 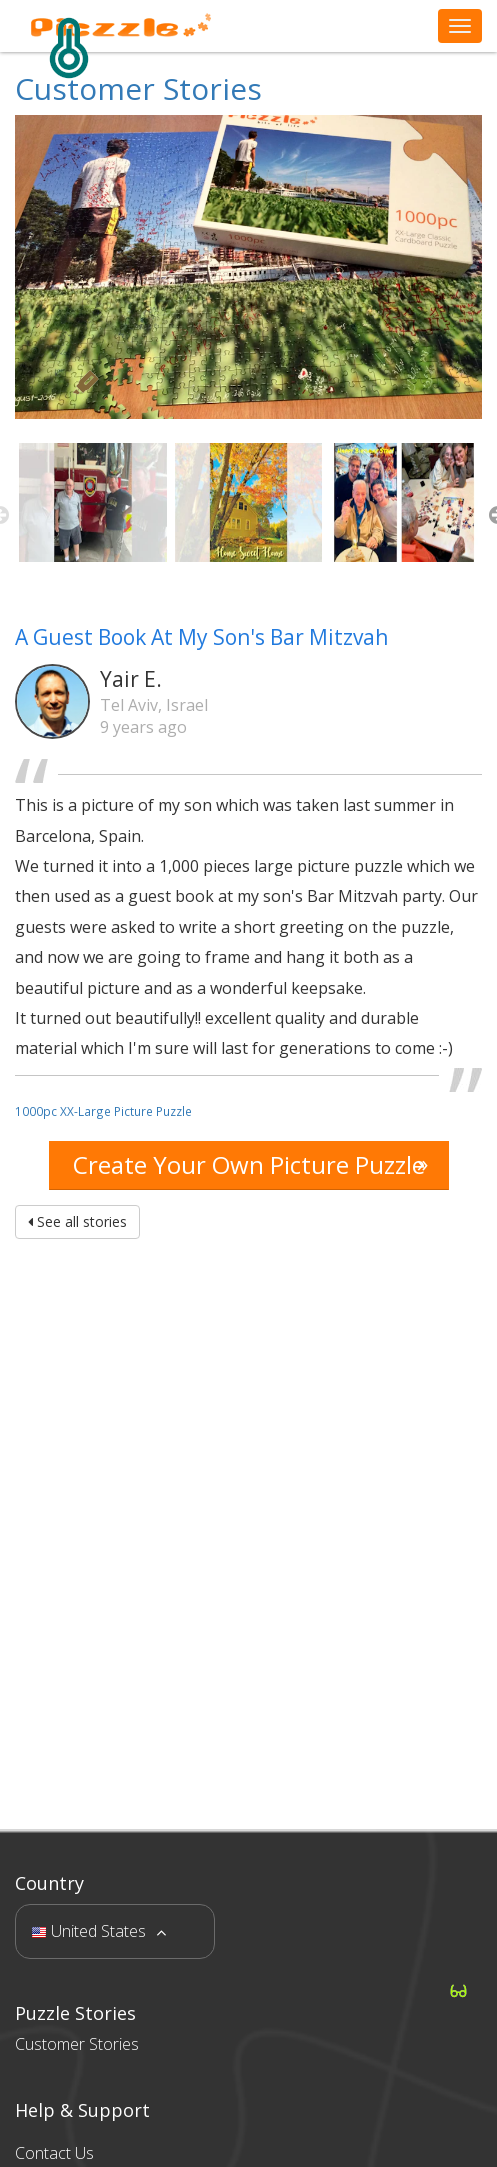 What do you see at coordinates (69, 48) in the screenshot?
I see `indicates high temperature reading` at bounding box center [69, 48].